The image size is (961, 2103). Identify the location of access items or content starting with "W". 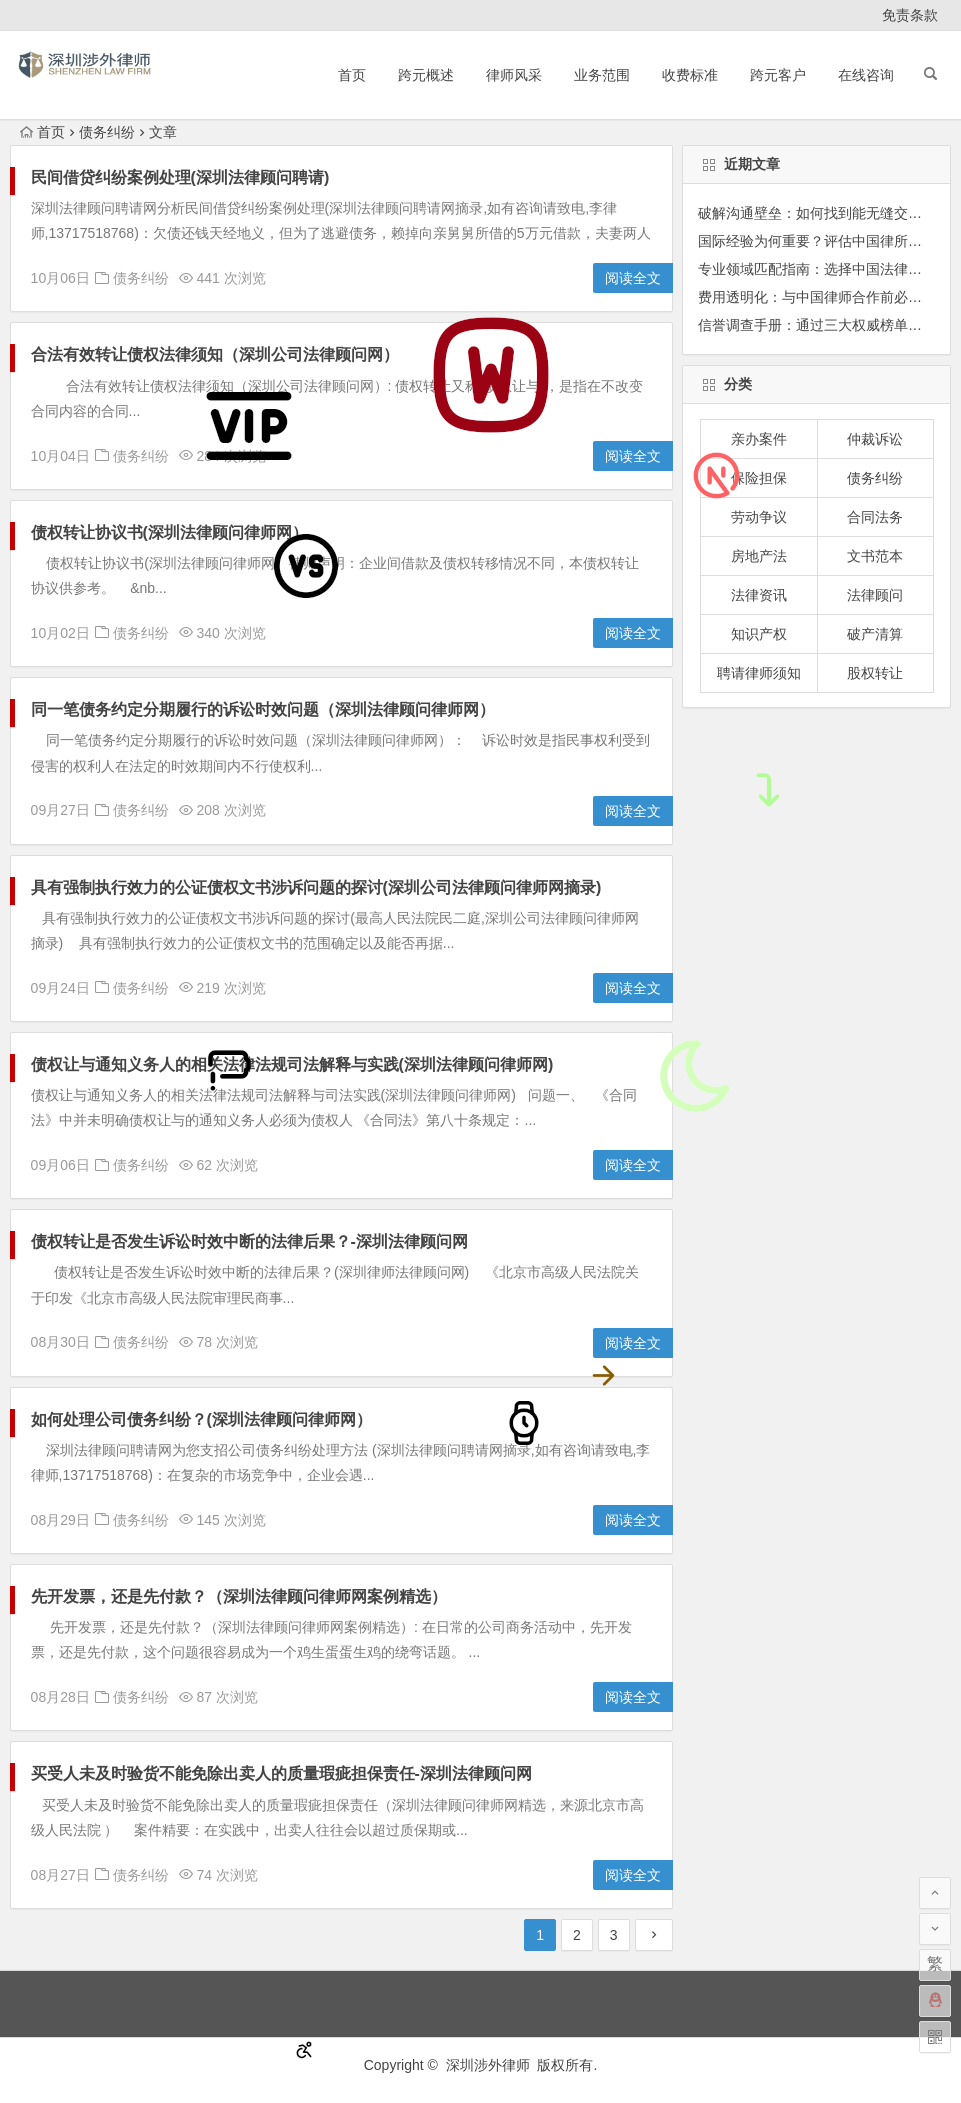
(491, 375).